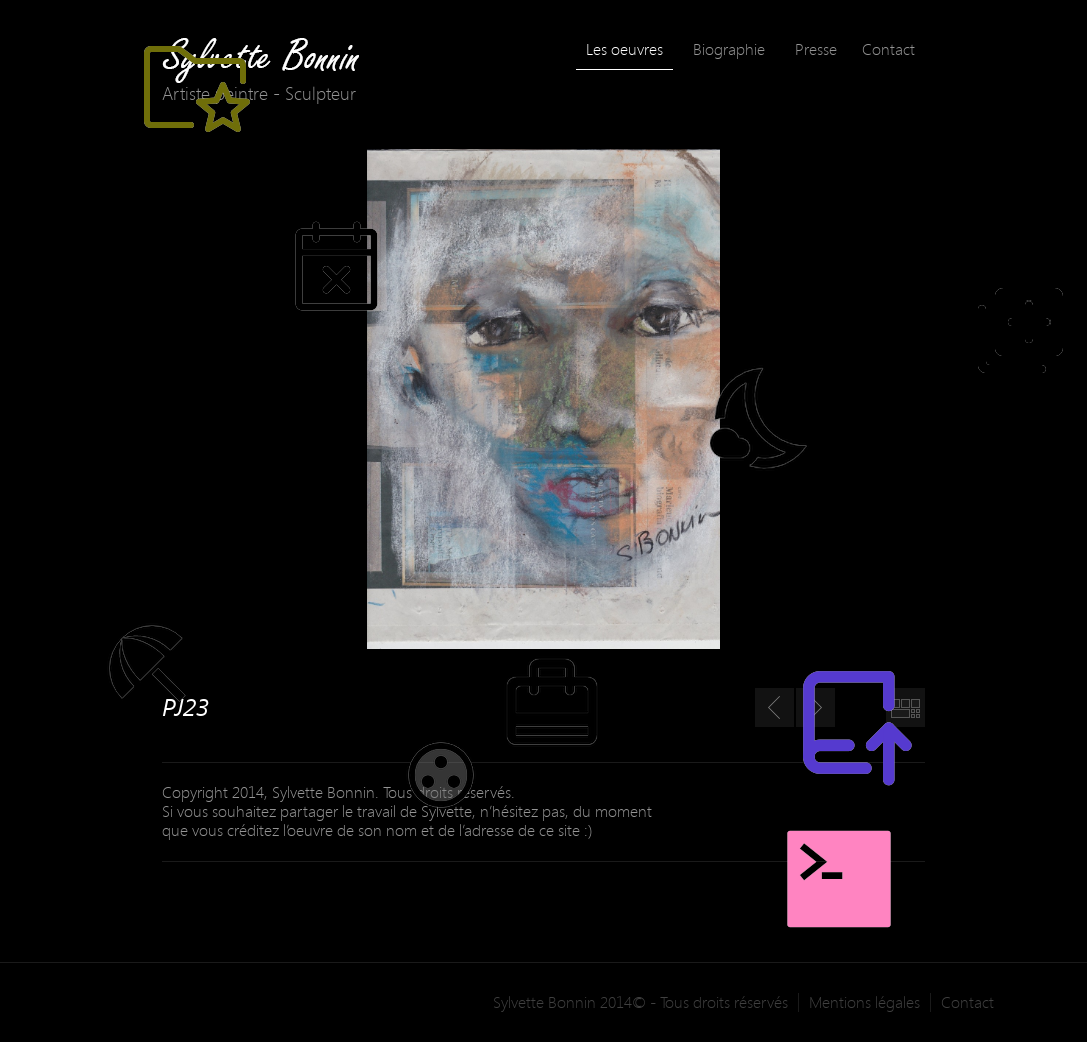  What do you see at coordinates (552, 704) in the screenshot?
I see `access travel documents or itinerary` at bounding box center [552, 704].